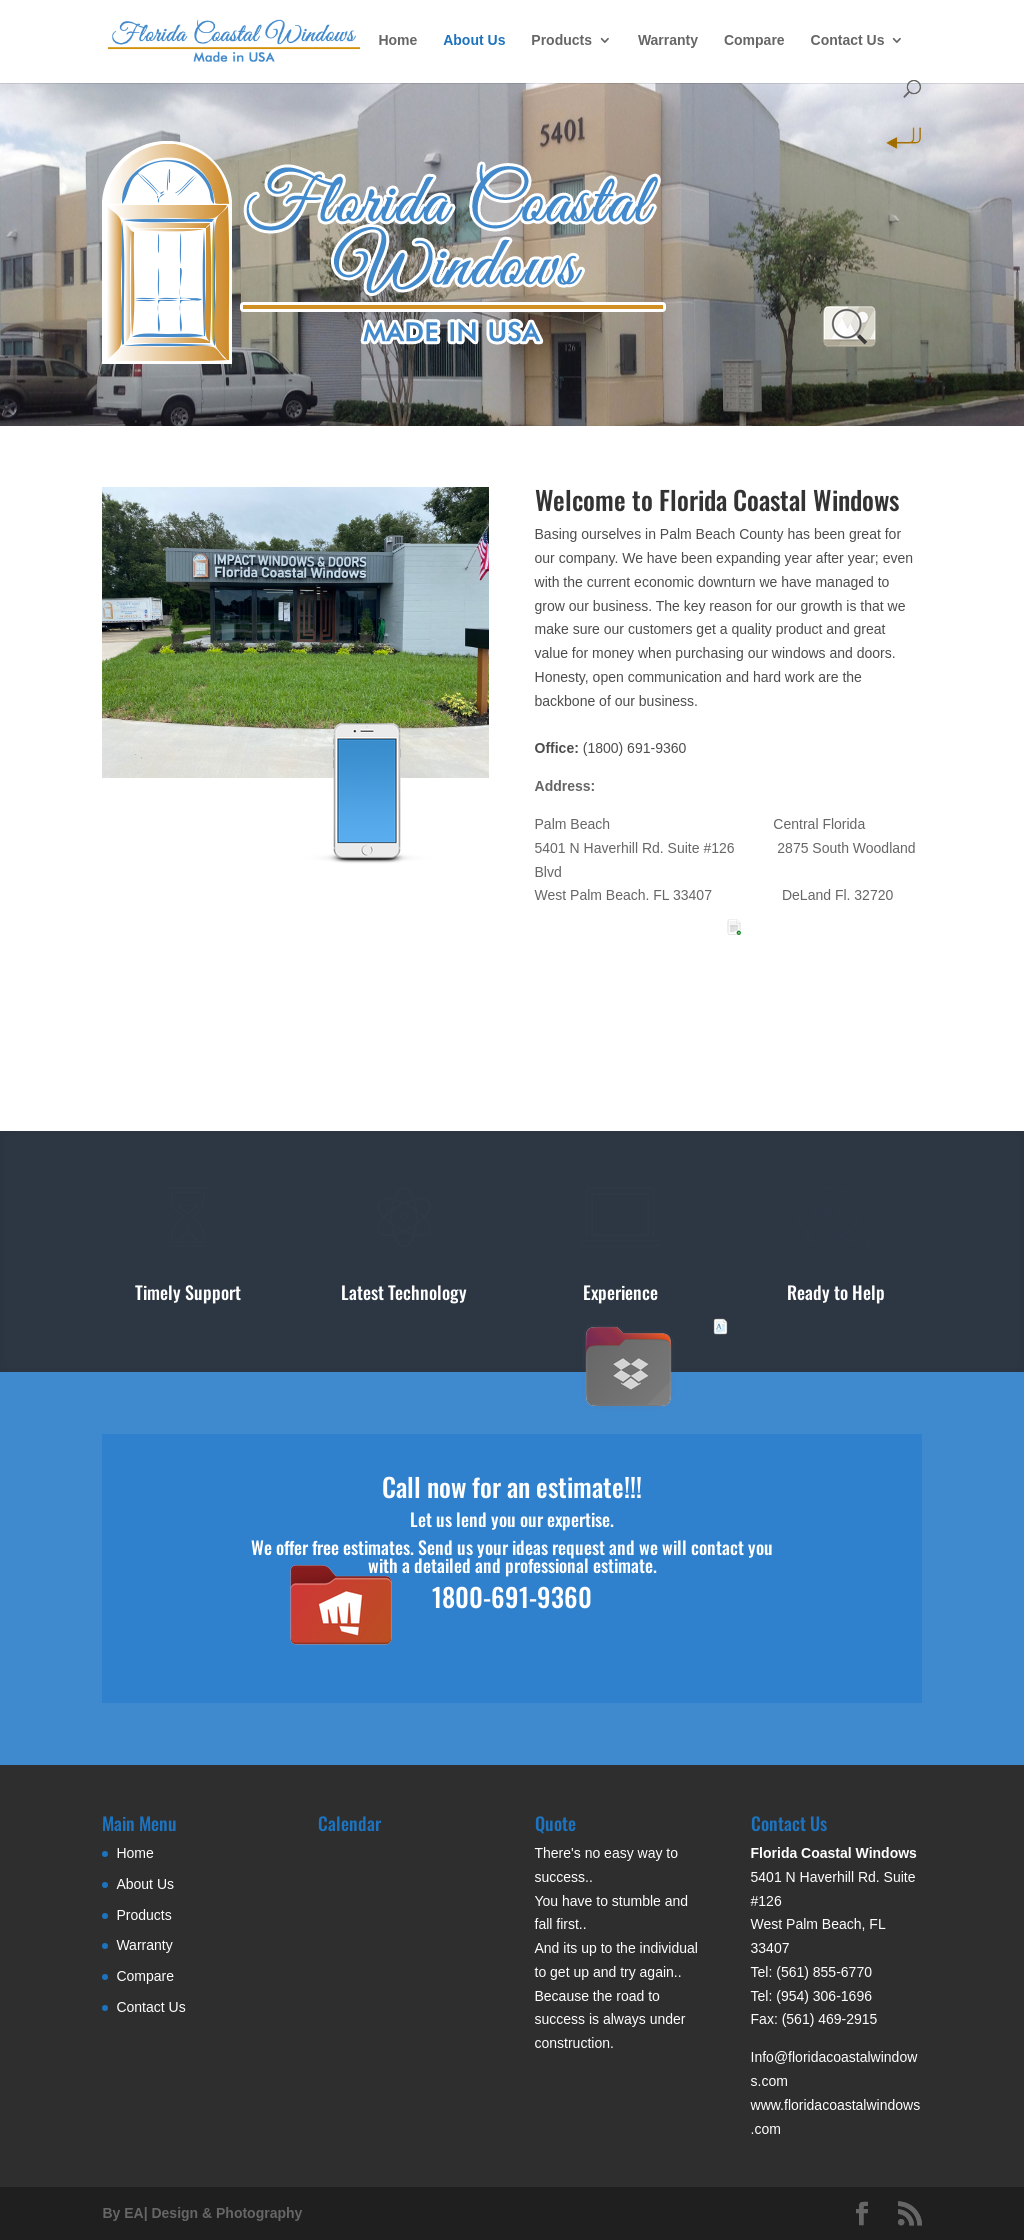 This screenshot has width=1024, height=2240. I want to click on open a word processing document, so click(720, 1326).